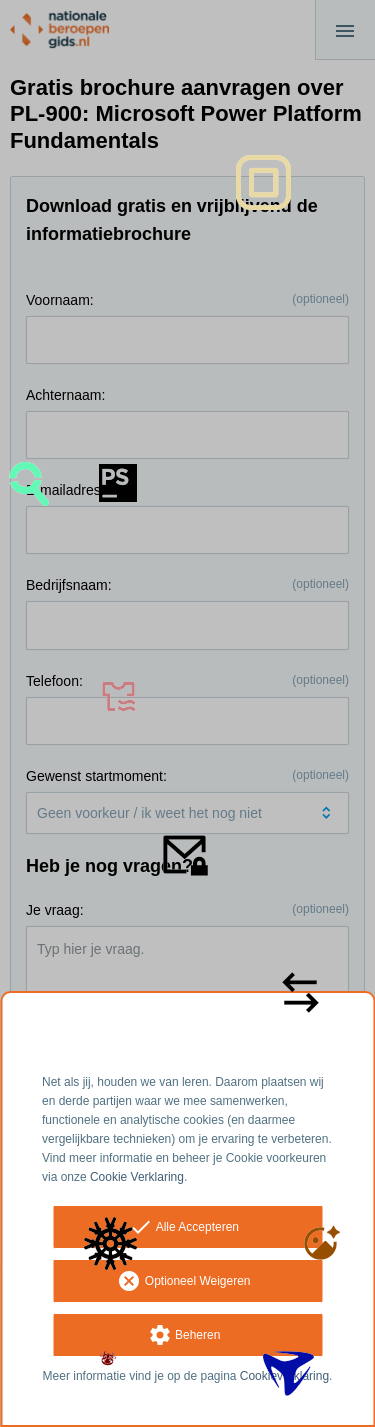  I want to click on swap or exchange items, so click(300, 992).